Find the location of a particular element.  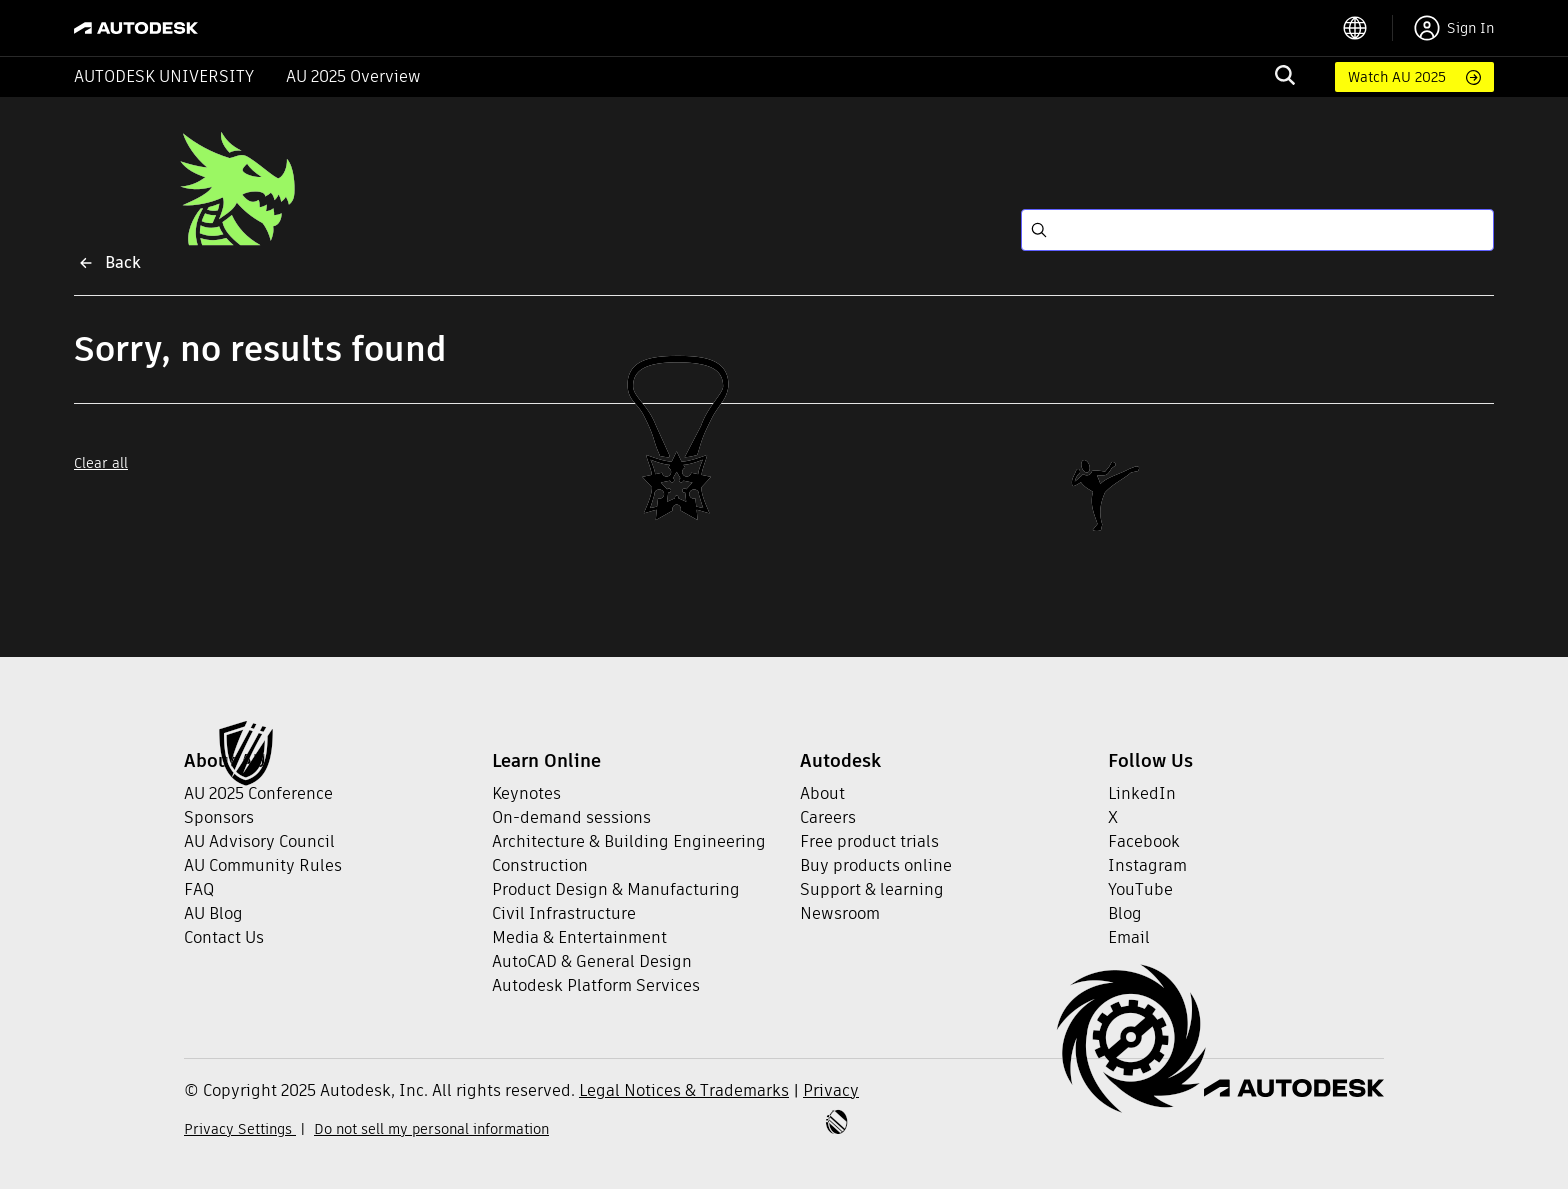

browse jewelry or accessories is located at coordinates (678, 438).